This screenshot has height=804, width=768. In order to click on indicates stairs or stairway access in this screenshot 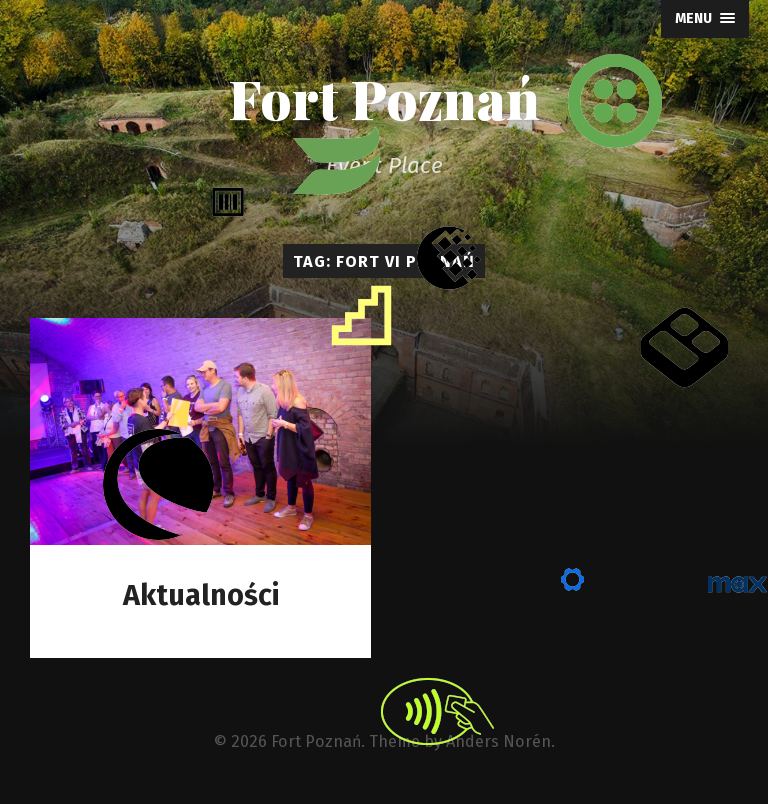, I will do `click(361, 315)`.